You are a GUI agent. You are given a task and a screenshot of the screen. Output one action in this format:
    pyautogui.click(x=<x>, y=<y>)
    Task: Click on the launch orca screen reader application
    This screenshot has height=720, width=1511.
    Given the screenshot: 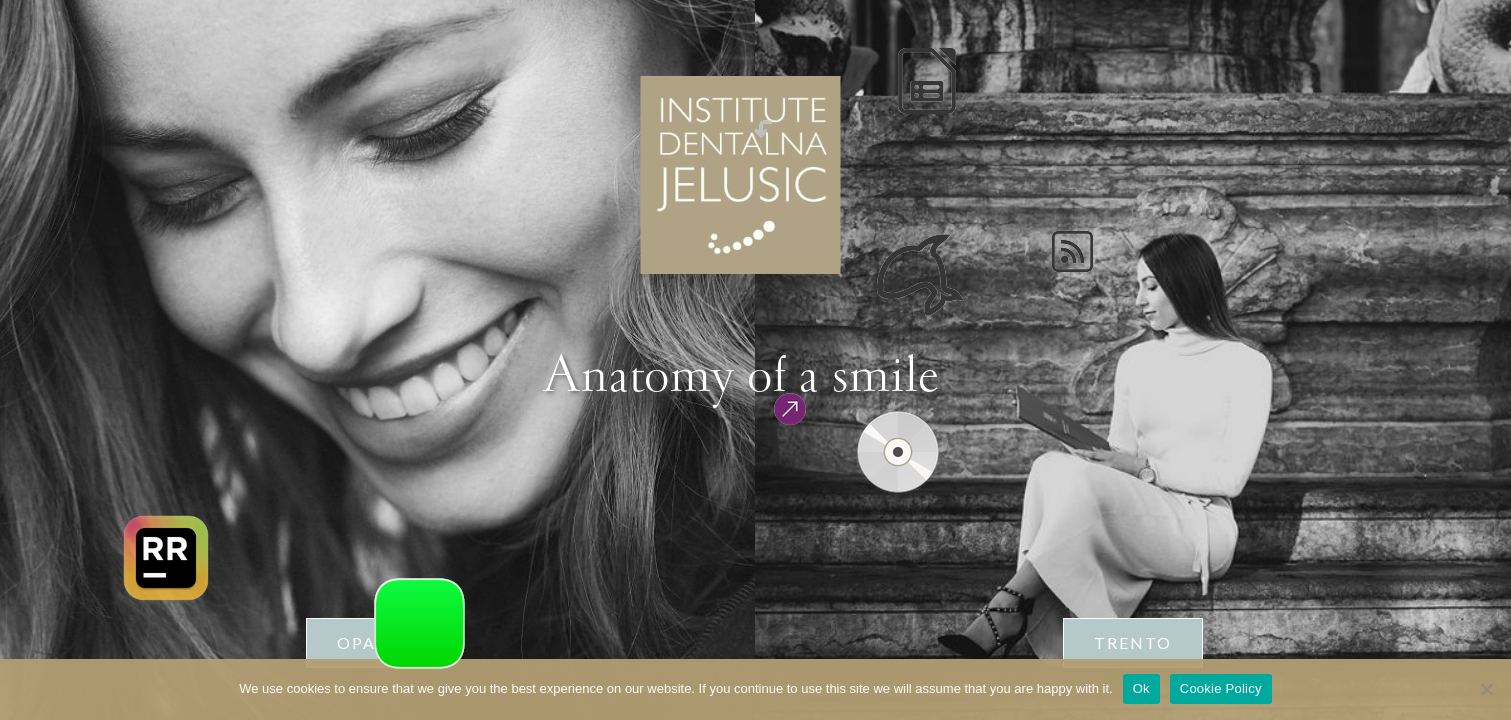 What is the action you would take?
    pyautogui.click(x=919, y=275)
    